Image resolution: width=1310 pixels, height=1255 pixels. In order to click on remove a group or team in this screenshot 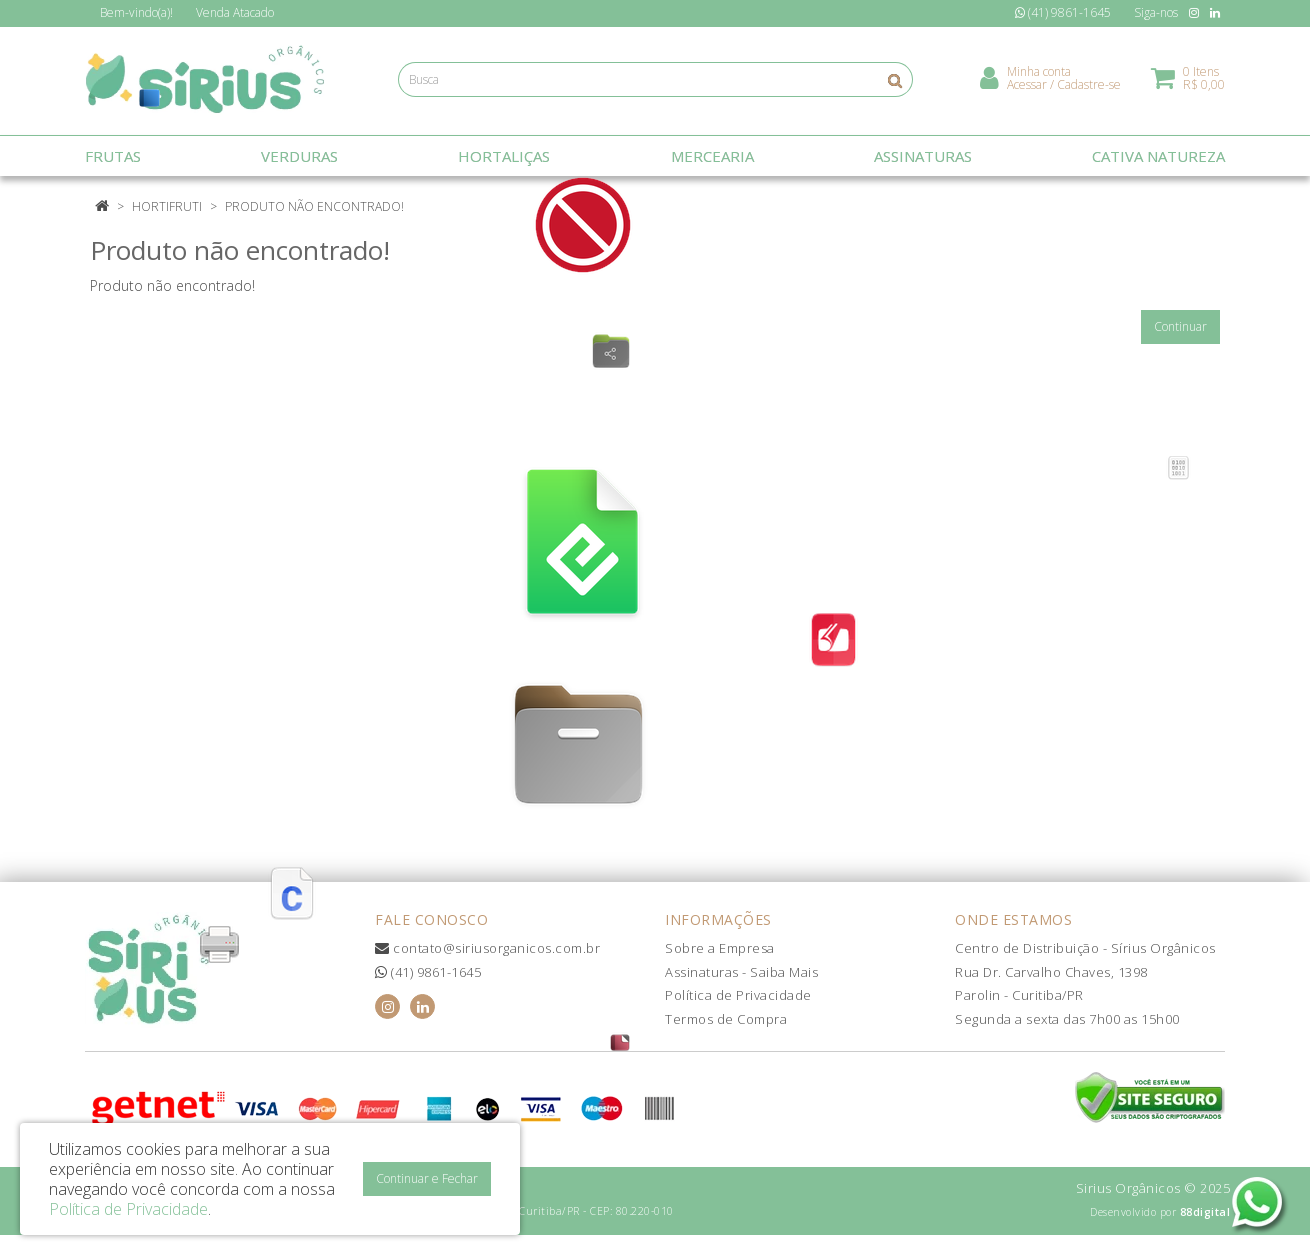, I will do `click(583, 225)`.